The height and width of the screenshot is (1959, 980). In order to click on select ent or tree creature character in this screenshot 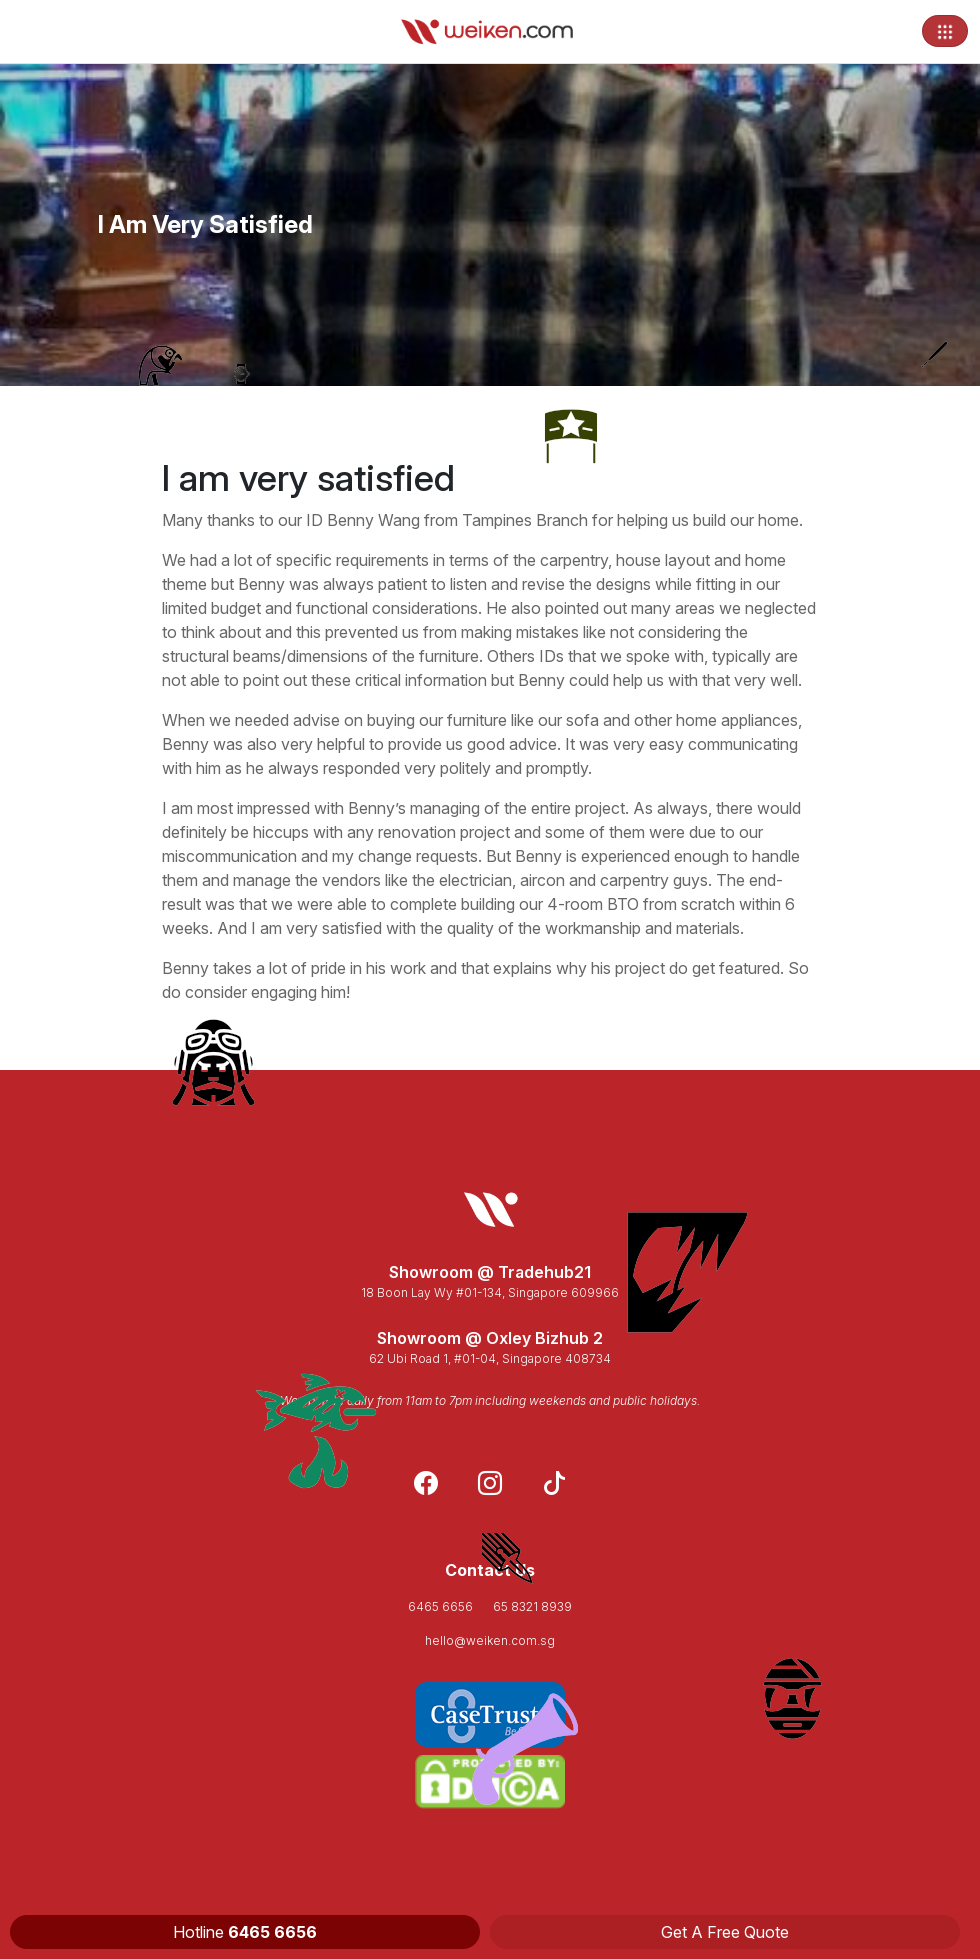, I will do `click(687, 1272)`.